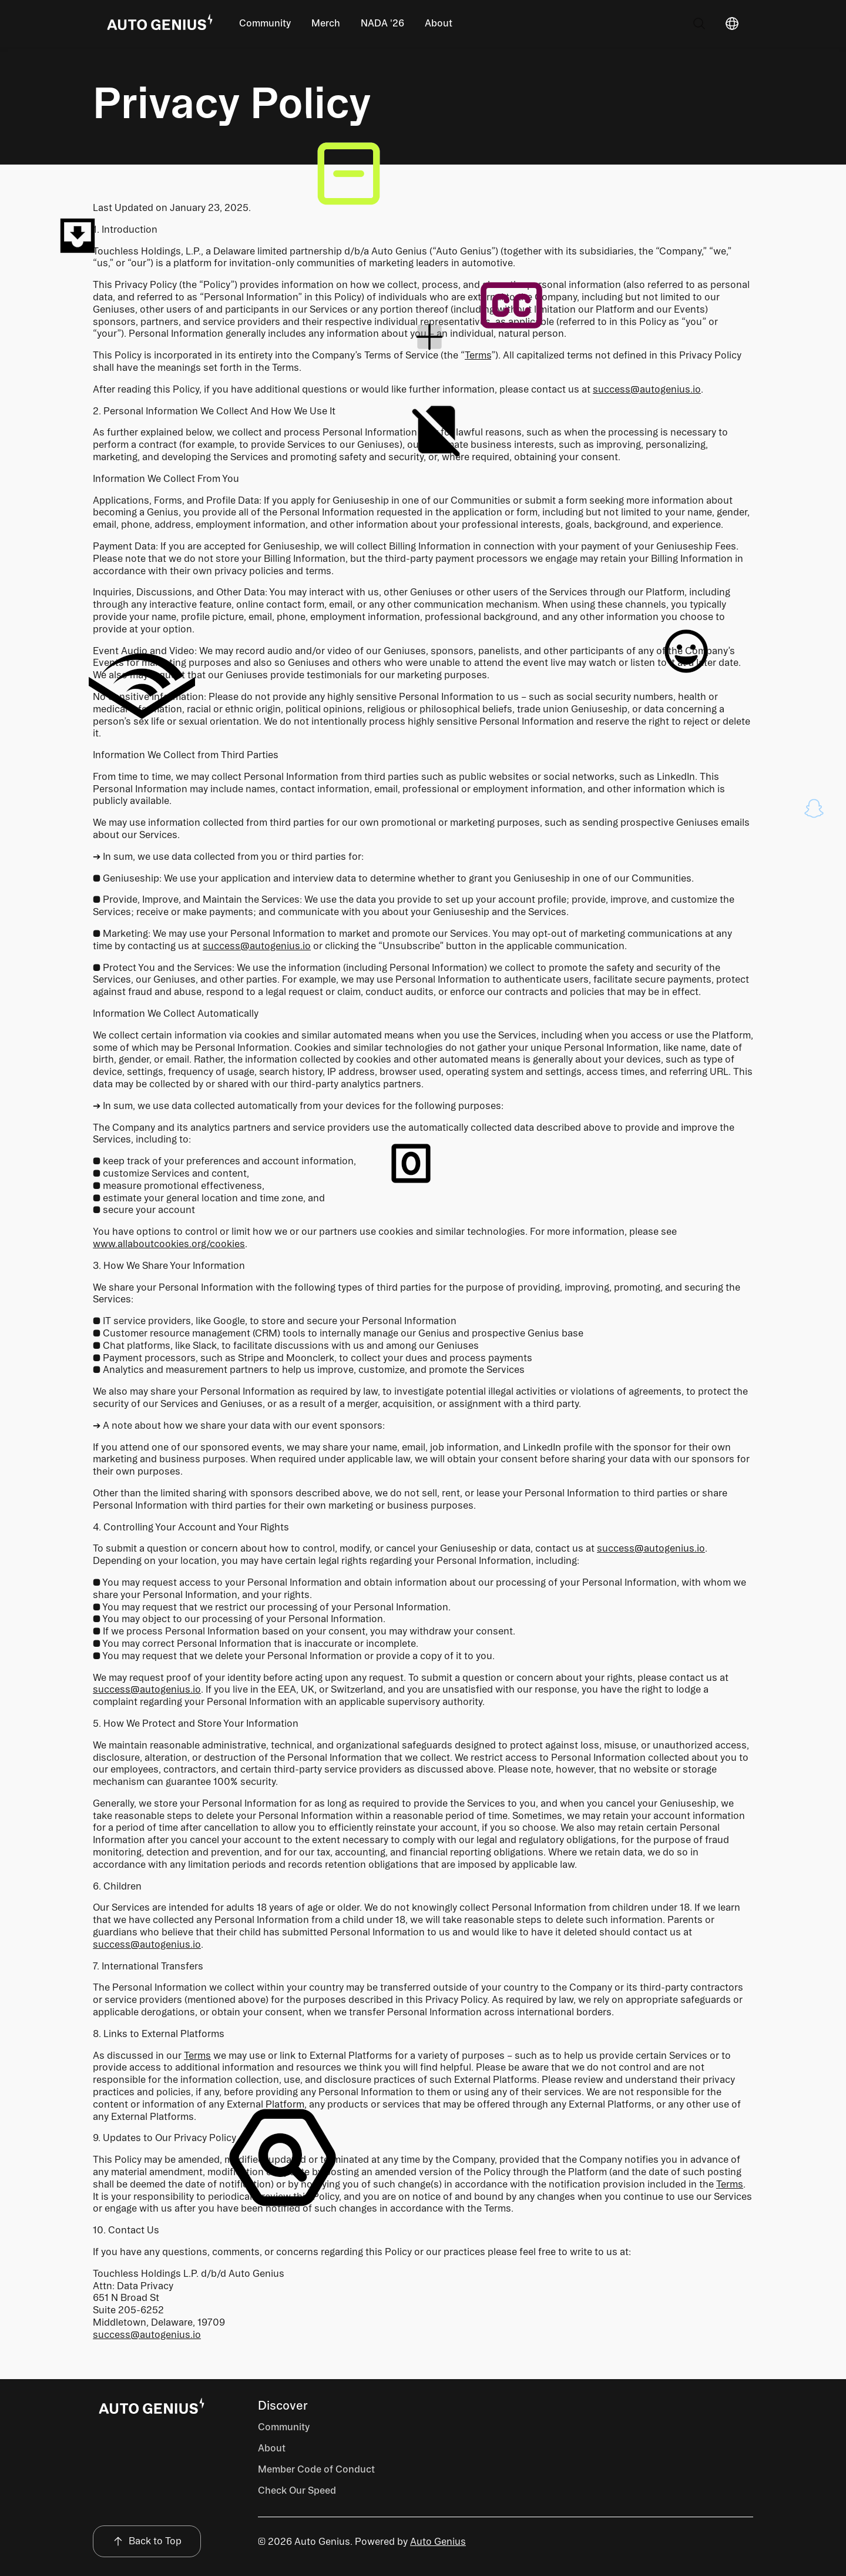 This screenshot has width=846, height=2576. Describe the element at coordinates (142, 686) in the screenshot. I see `open the Audible app` at that location.